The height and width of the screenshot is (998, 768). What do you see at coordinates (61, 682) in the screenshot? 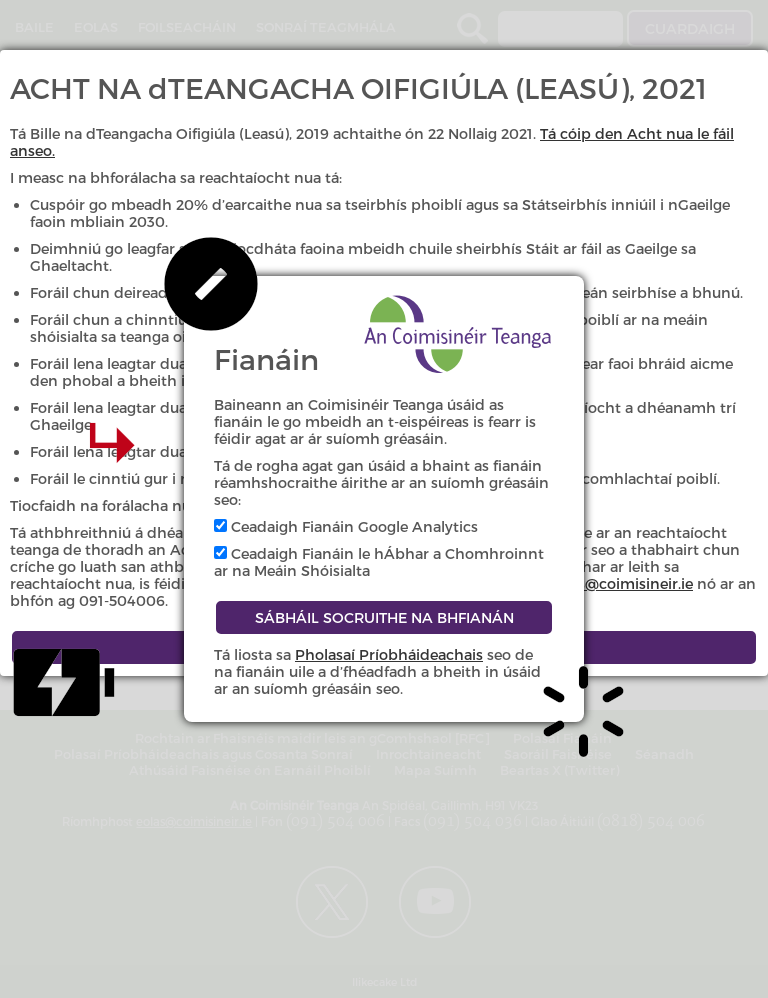
I see `indicates battery is currently charging` at bounding box center [61, 682].